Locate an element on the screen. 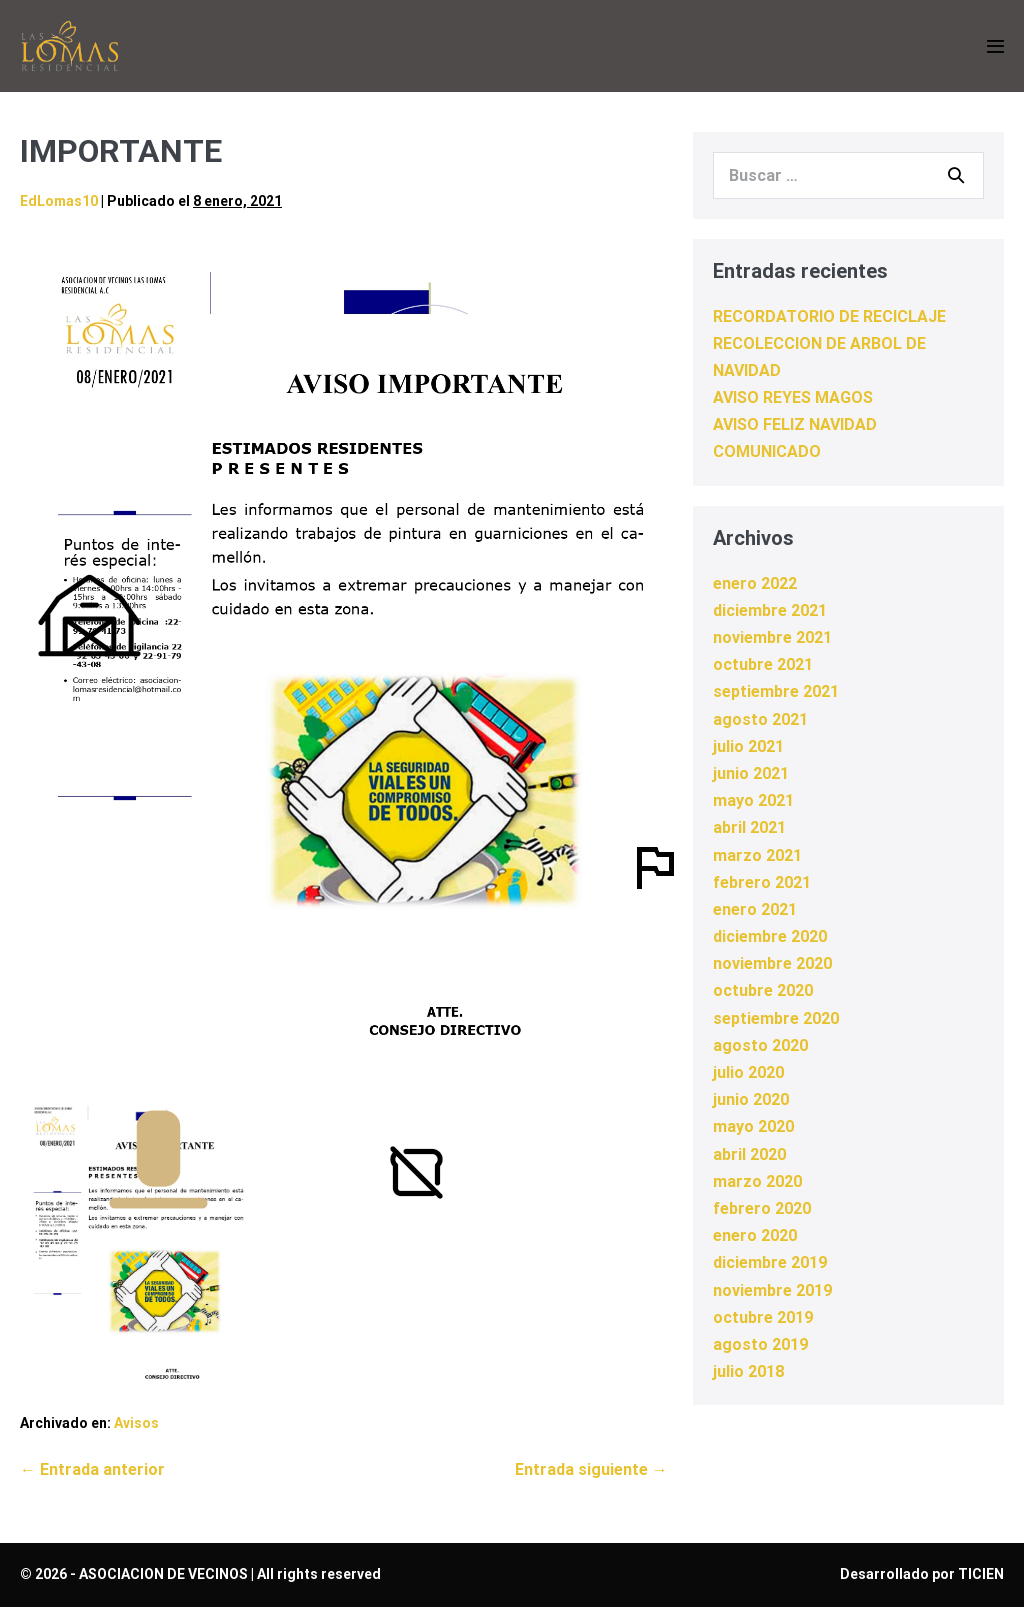  align selected element to bottom is located at coordinates (158, 1159).